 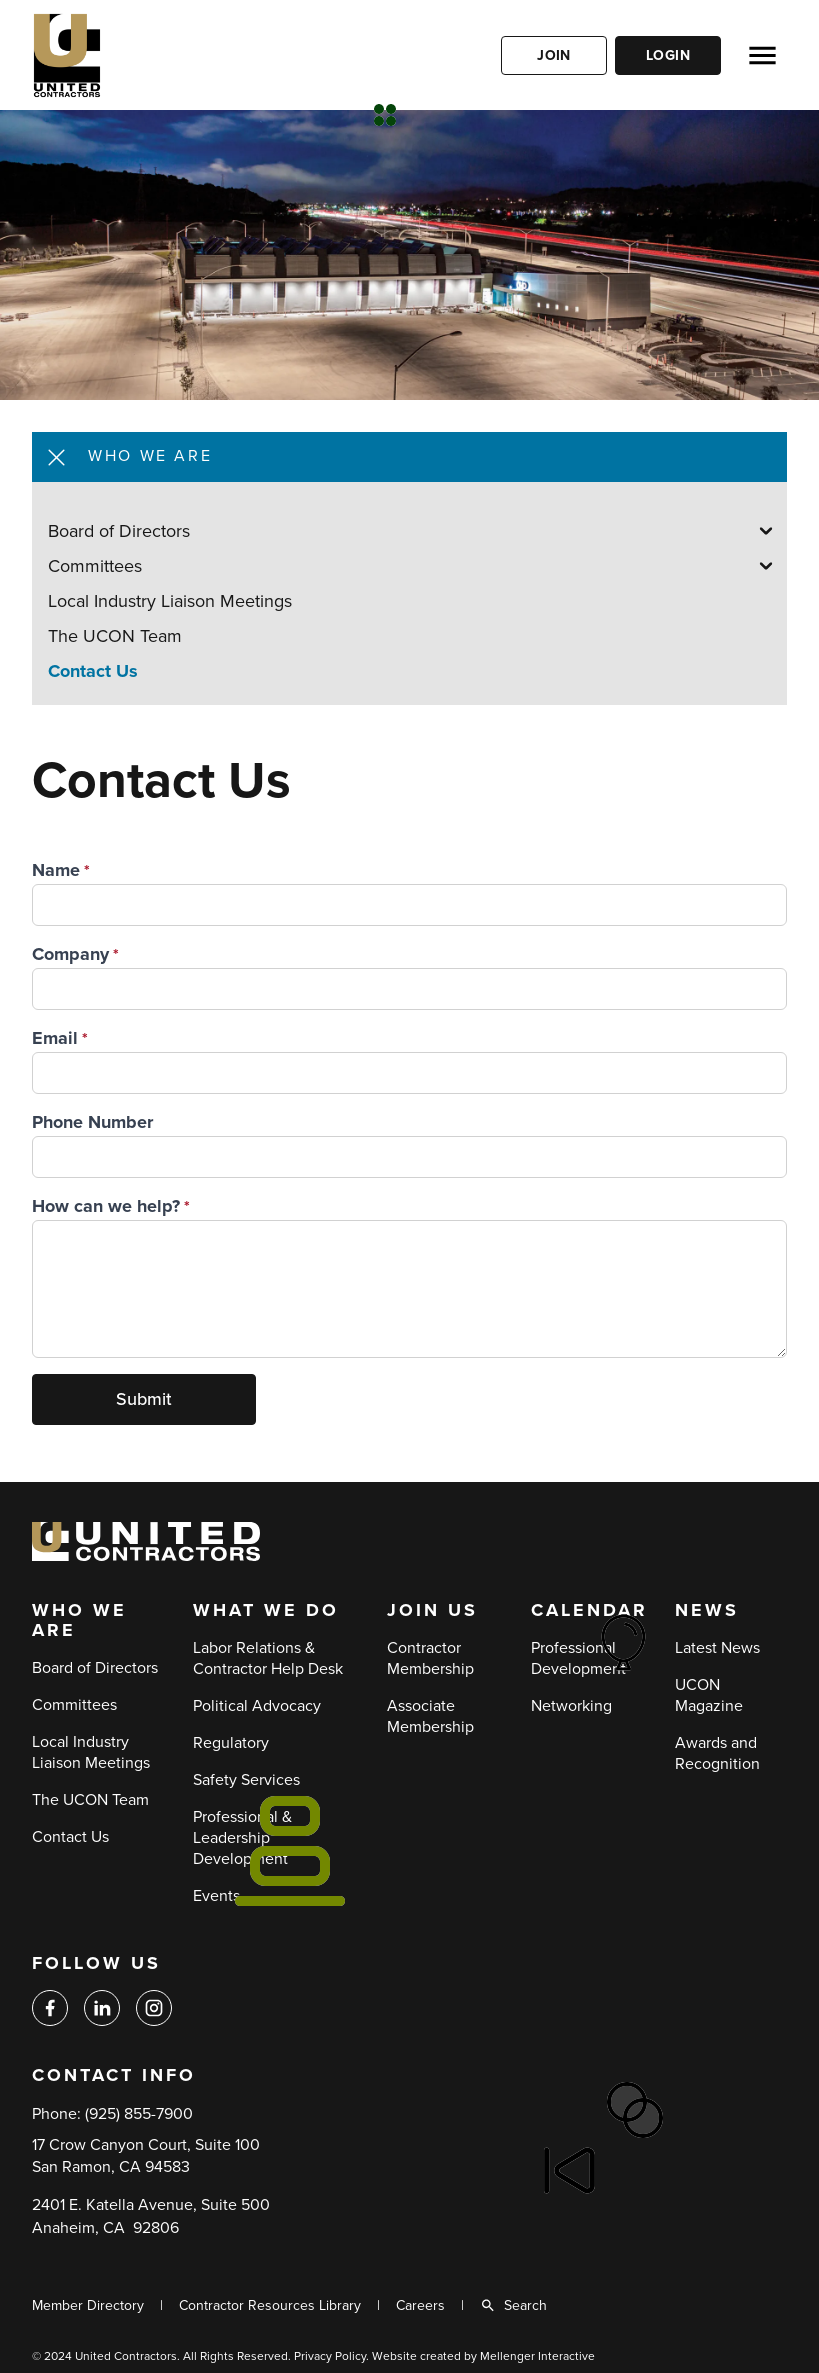 What do you see at coordinates (385, 115) in the screenshot?
I see `open app grid or launcher` at bounding box center [385, 115].